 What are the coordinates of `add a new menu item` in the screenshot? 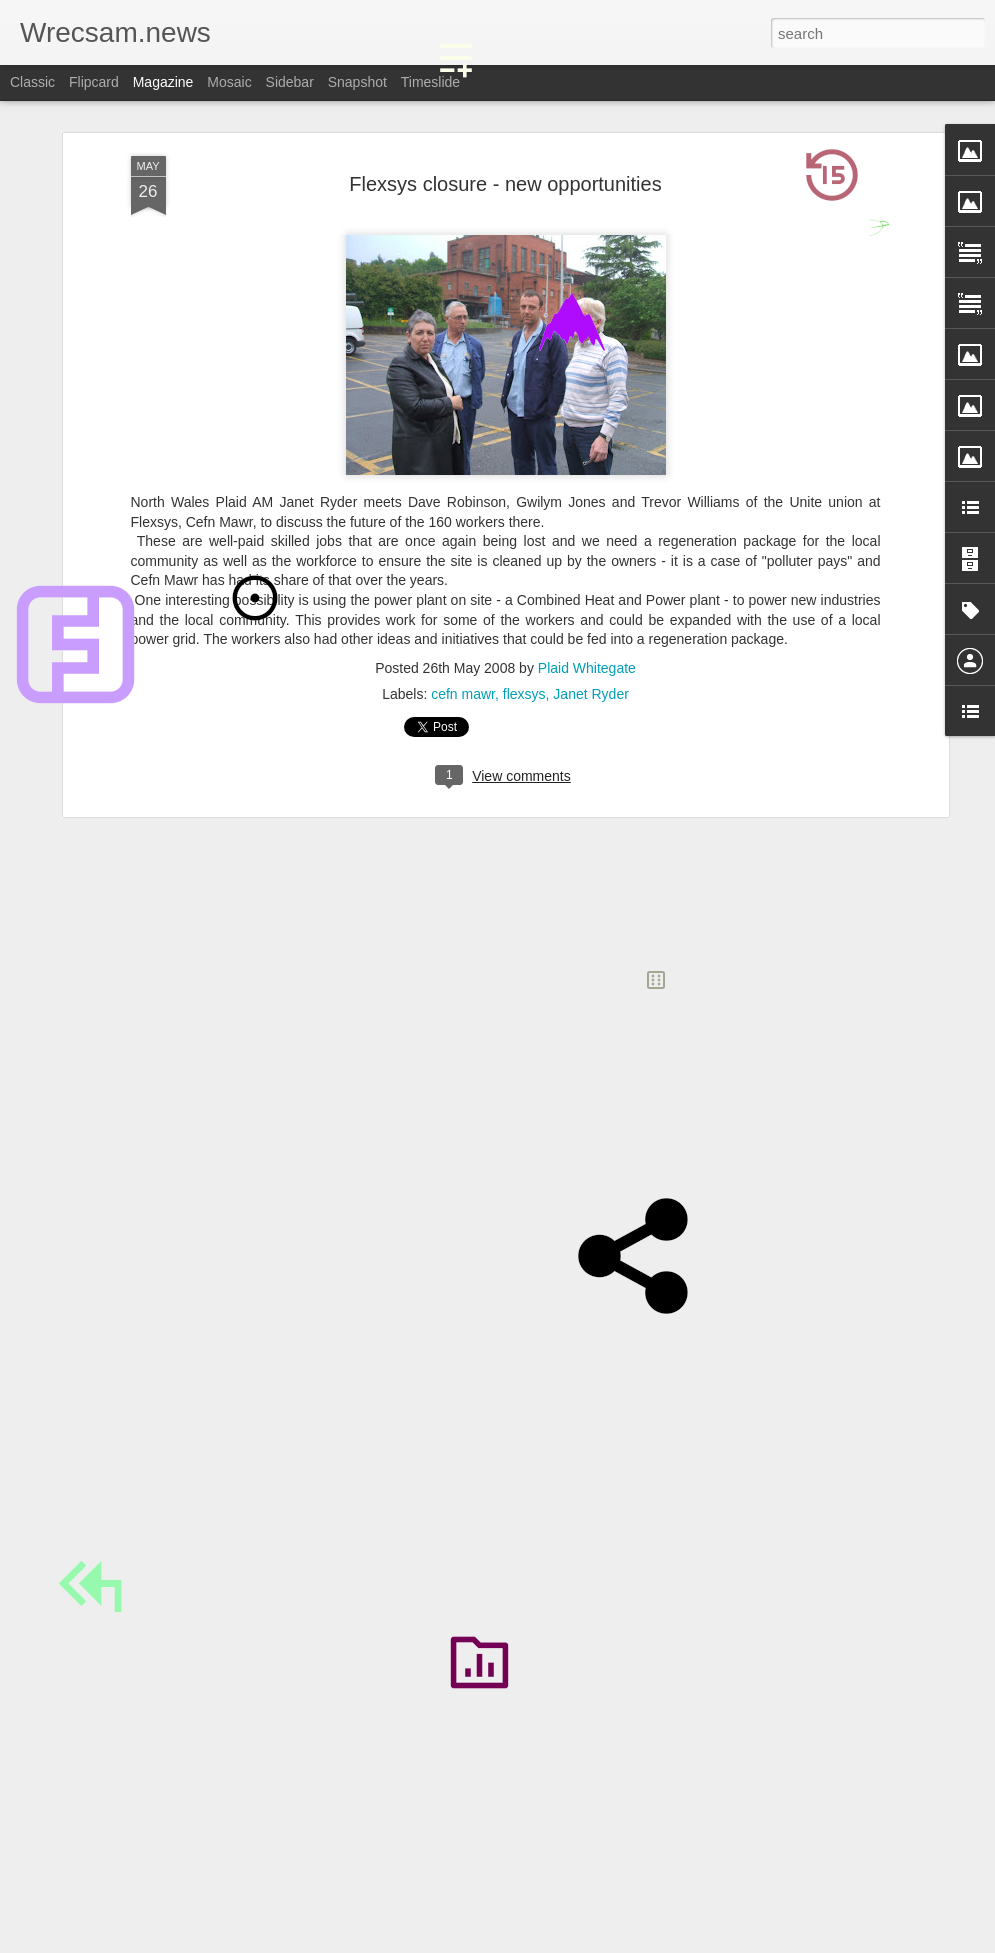 It's located at (456, 58).